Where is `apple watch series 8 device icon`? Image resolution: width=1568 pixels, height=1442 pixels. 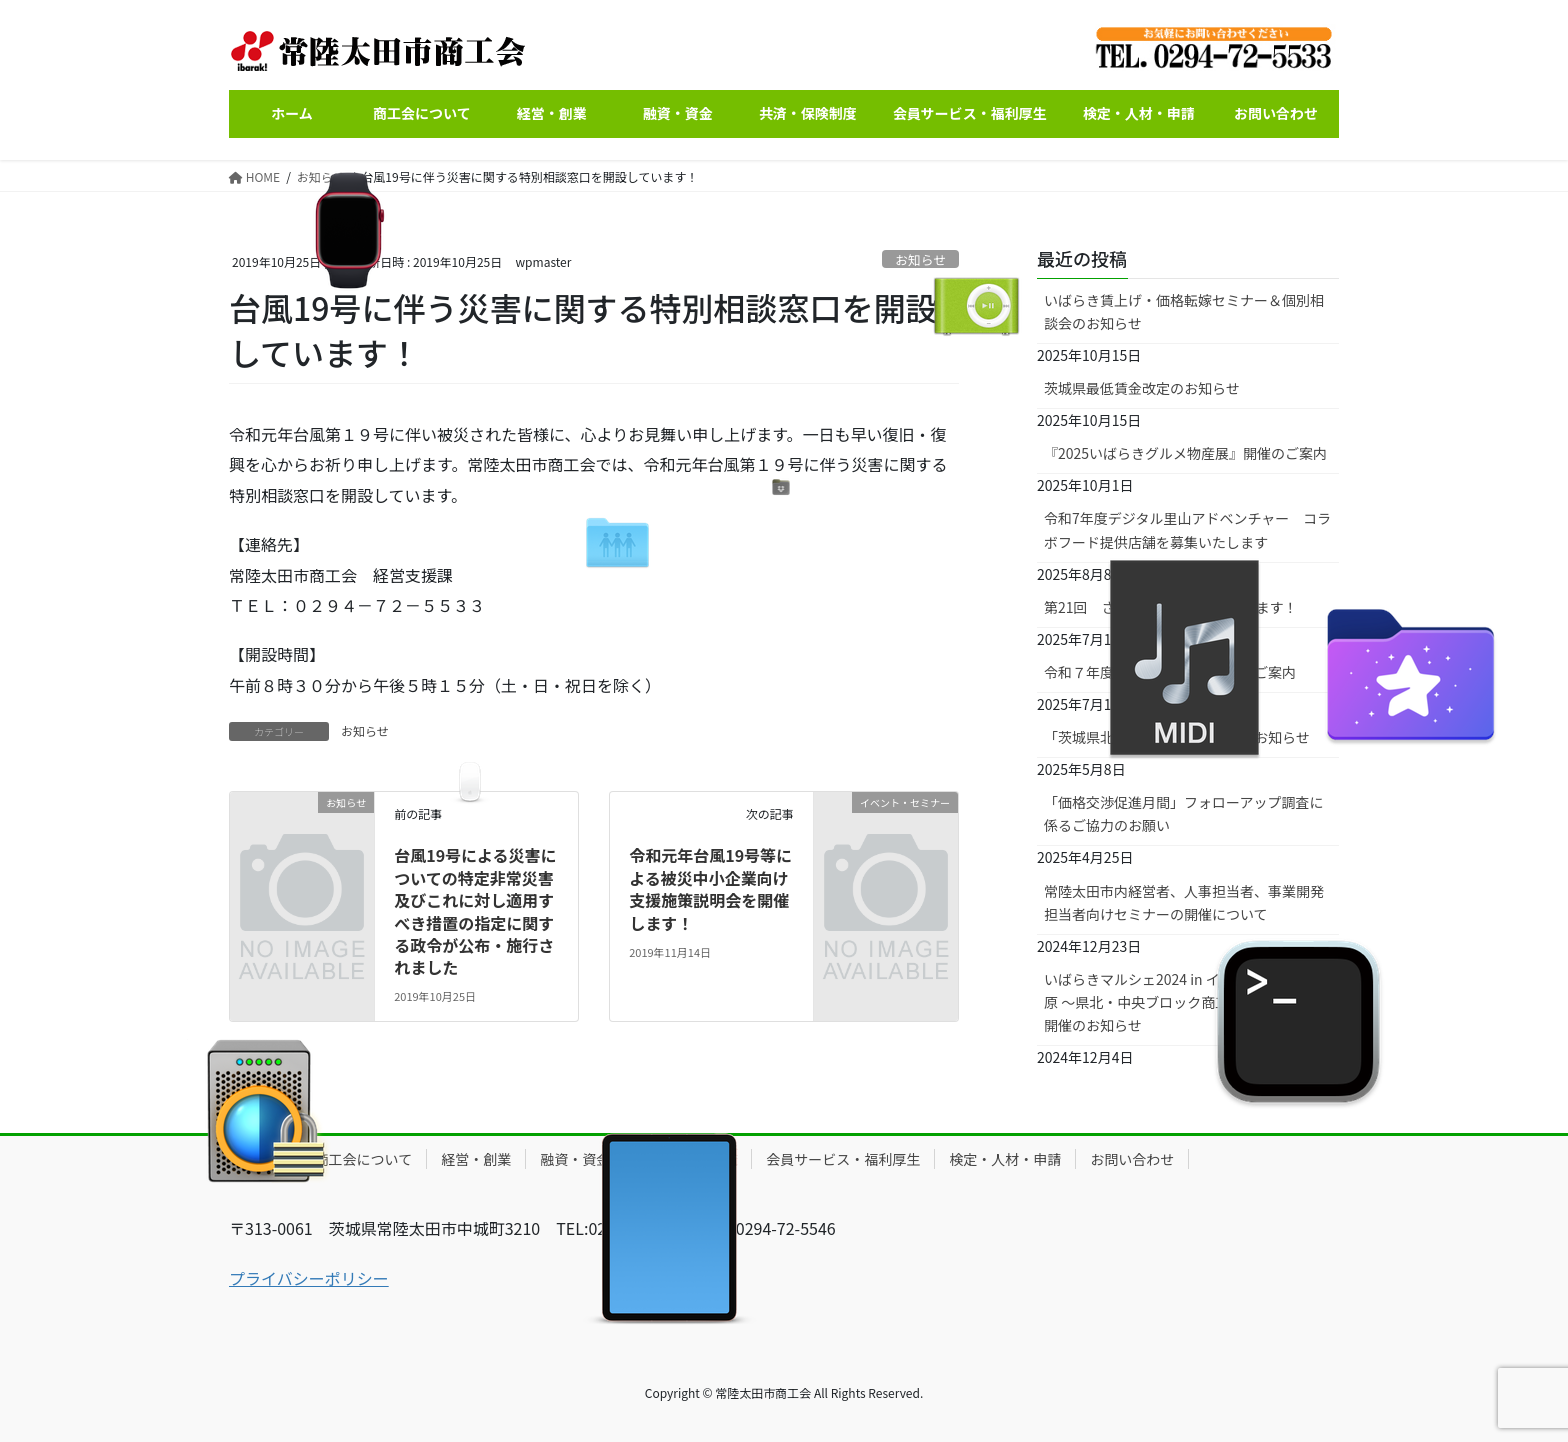 apple watch series 8 device icon is located at coordinates (348, 230).